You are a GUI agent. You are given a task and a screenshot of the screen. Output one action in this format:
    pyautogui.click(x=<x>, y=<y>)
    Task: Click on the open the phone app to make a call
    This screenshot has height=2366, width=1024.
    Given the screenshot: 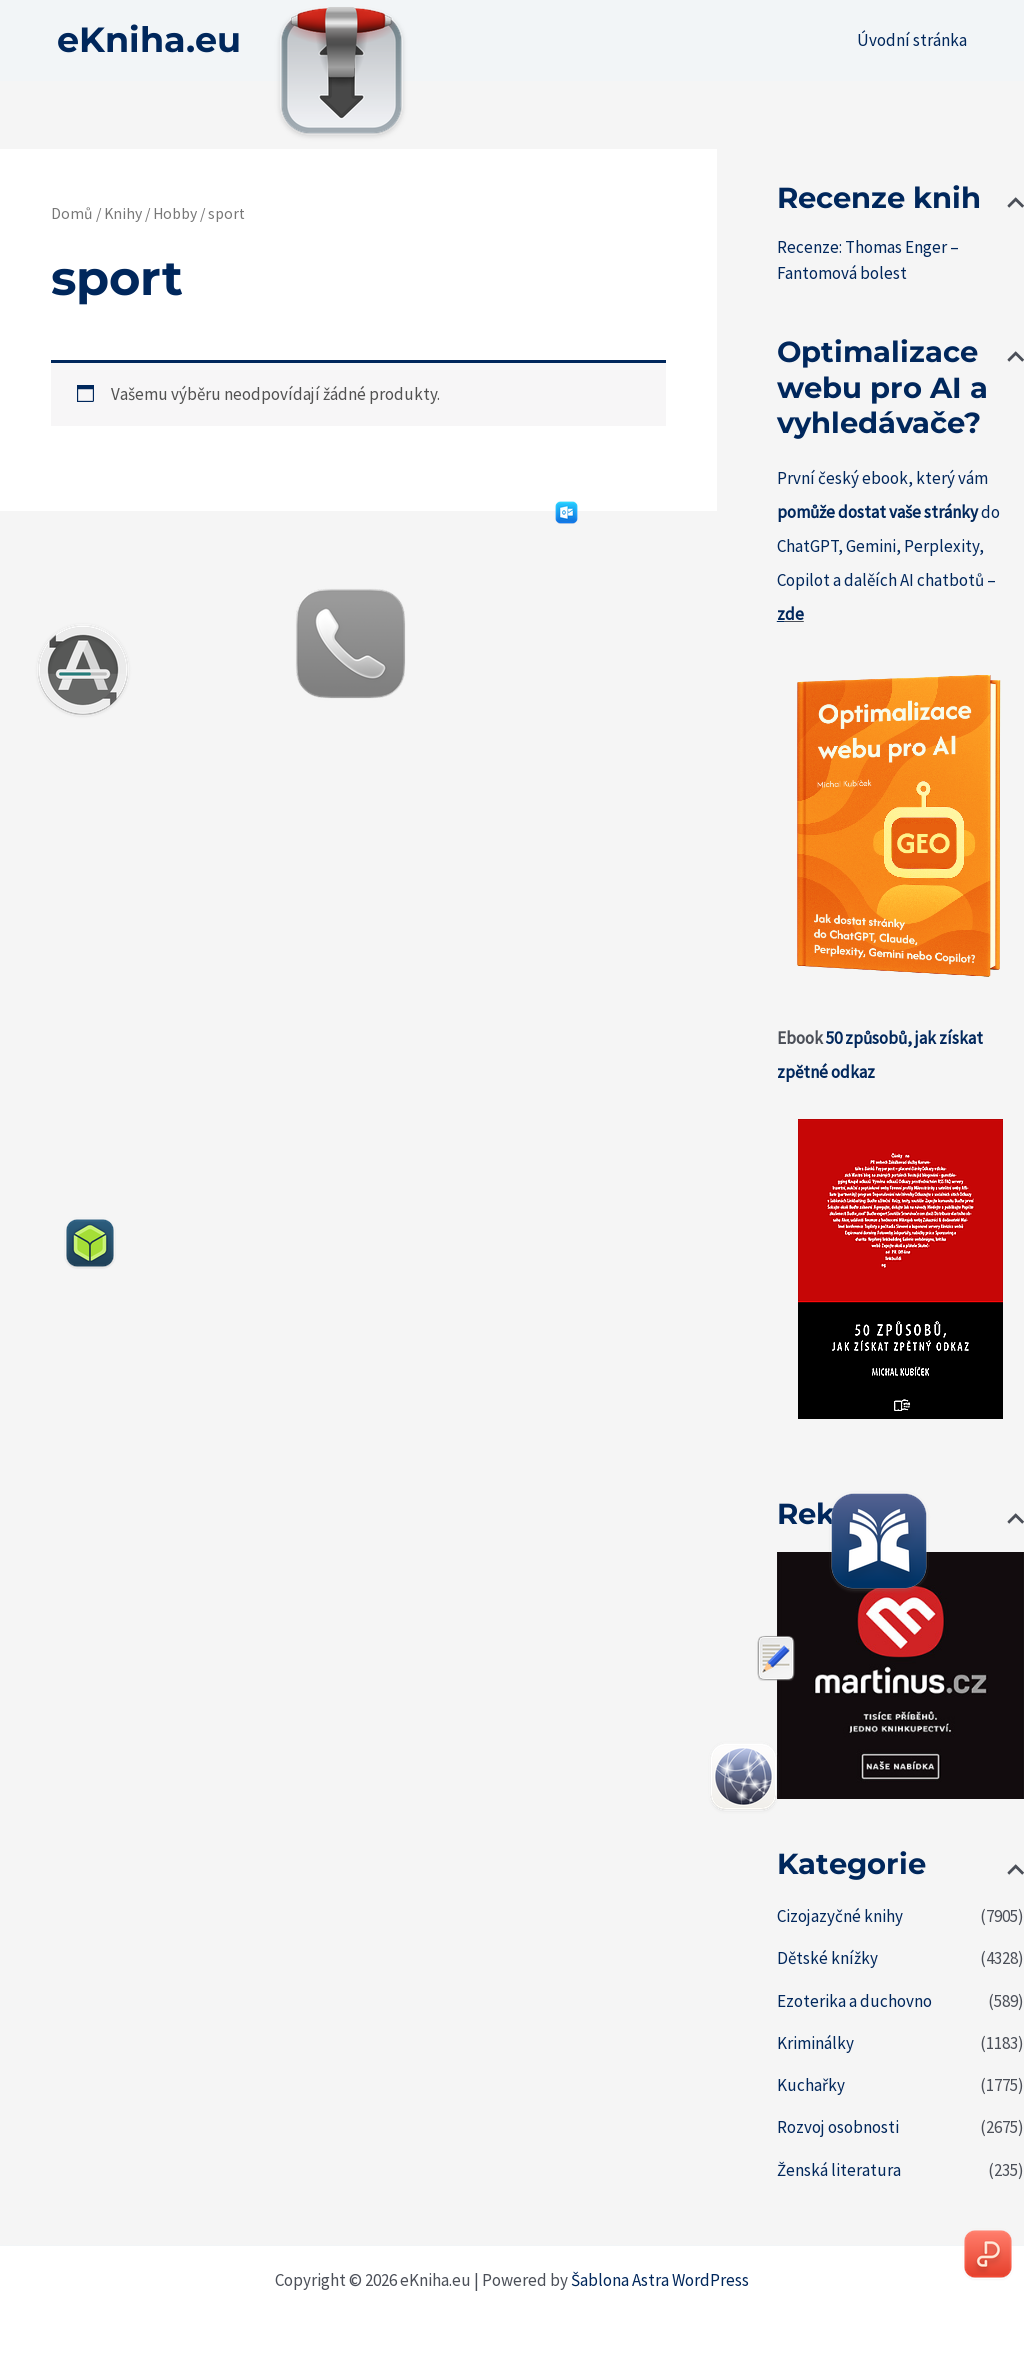 What is the action you would take?
    pyautogui.click(x=350, y=643)
    